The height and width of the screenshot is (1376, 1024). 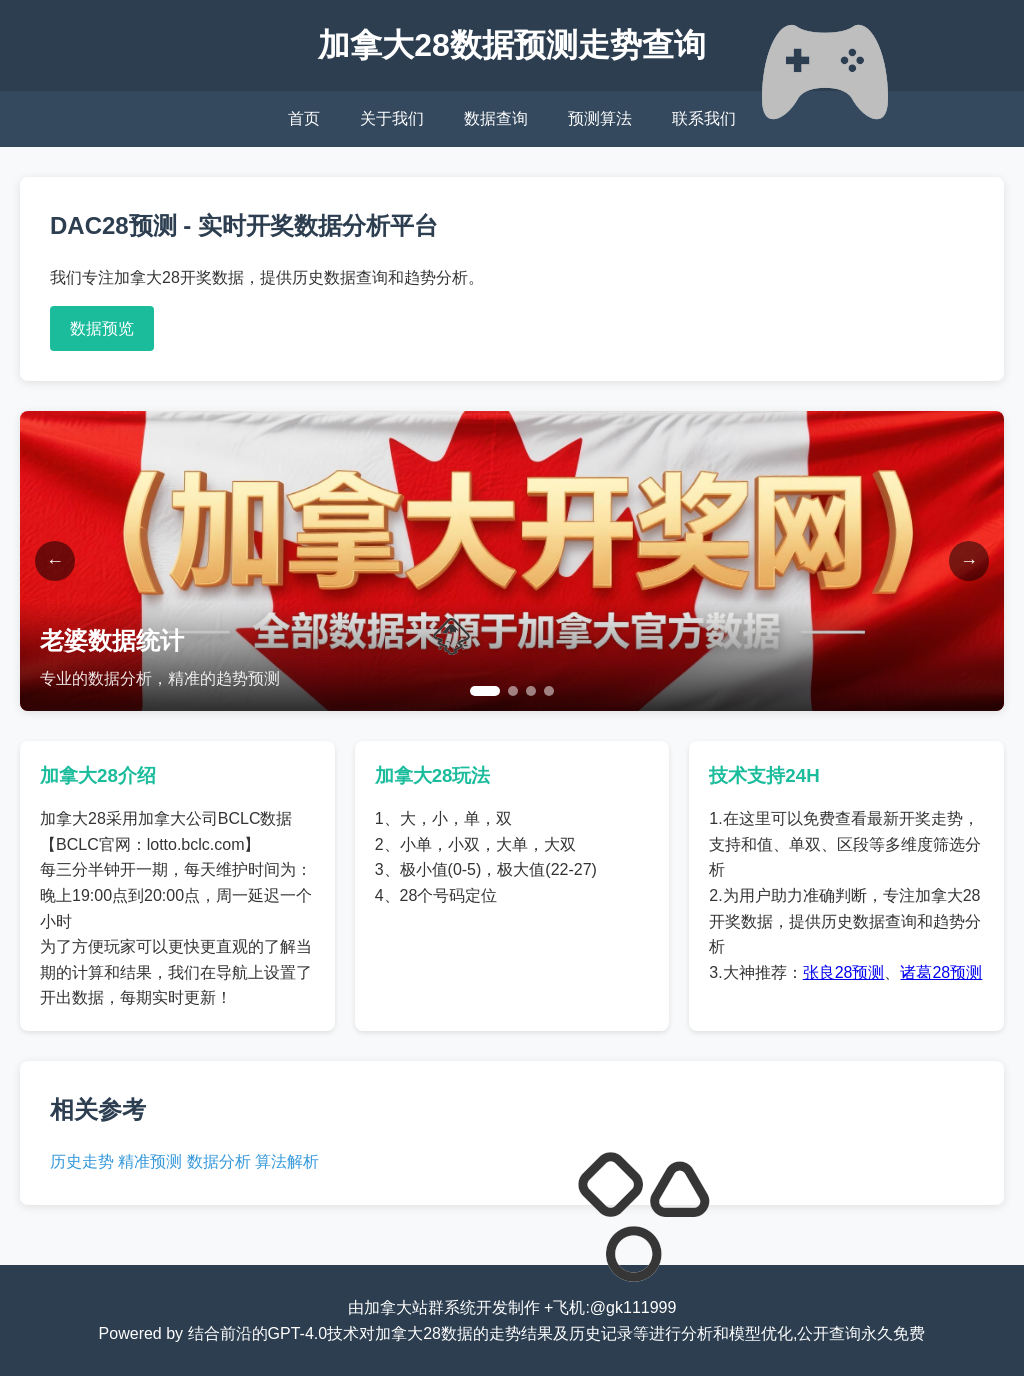 I want to click on open inkscape vector graphics editor, so click(x=451, y=636).